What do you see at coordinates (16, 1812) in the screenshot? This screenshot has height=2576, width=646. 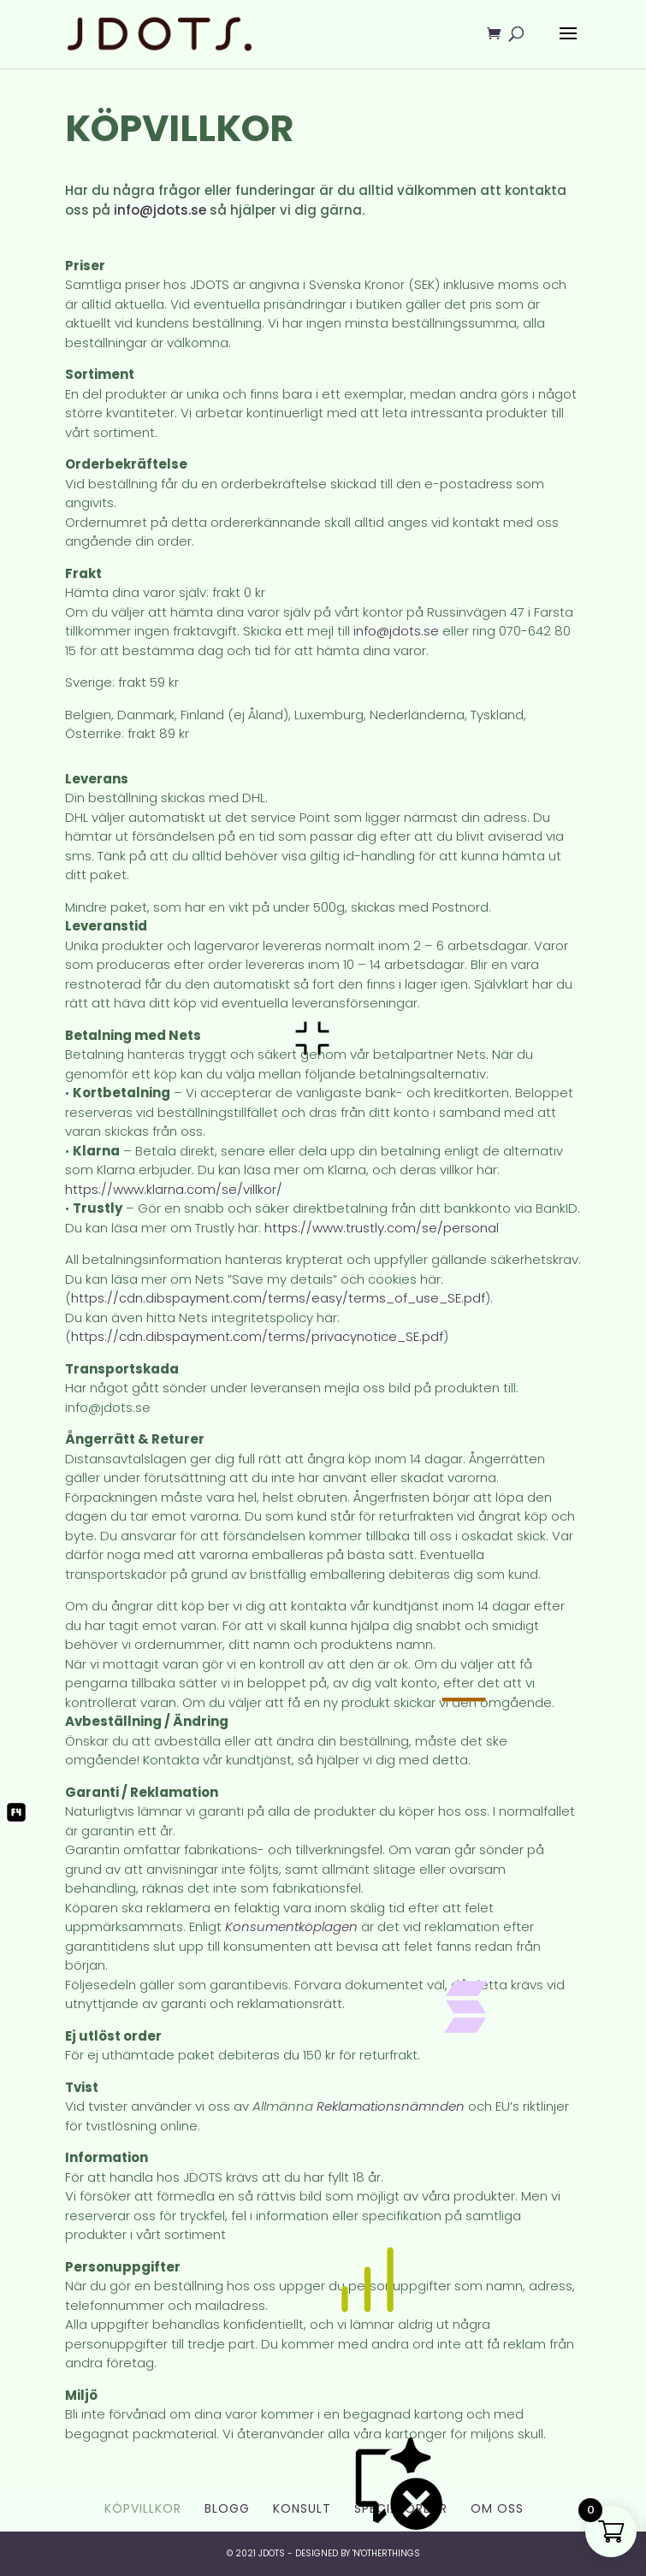 I see `keyboard shortcut indicator for F4 function key` at bounding box center [16, 1812].